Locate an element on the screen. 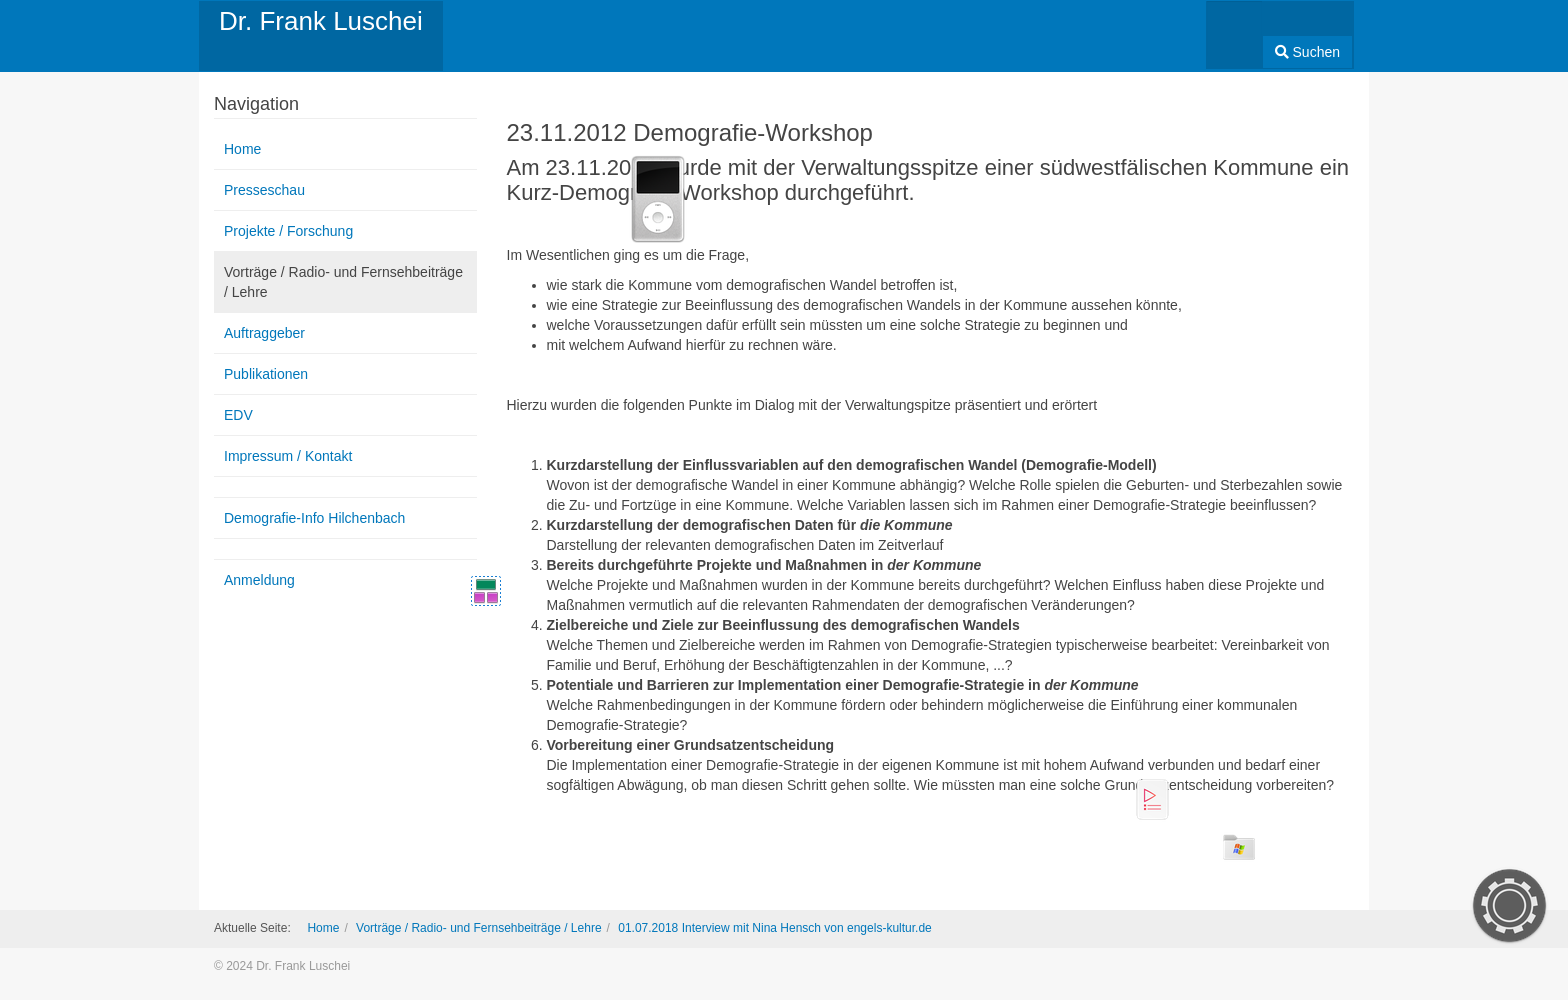  indicates system or device settings is located at coordinates (1509, 905).